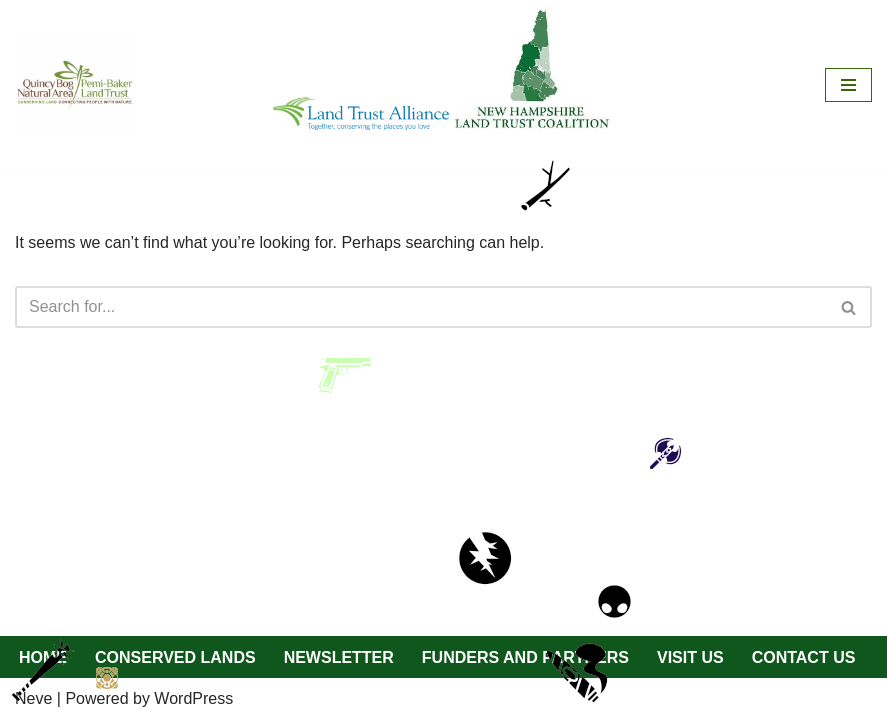 Image resolution: width=887 pixels, height=720 pixels. I want to click on indicates smoking area or smoking permitted, so click(577, 673).